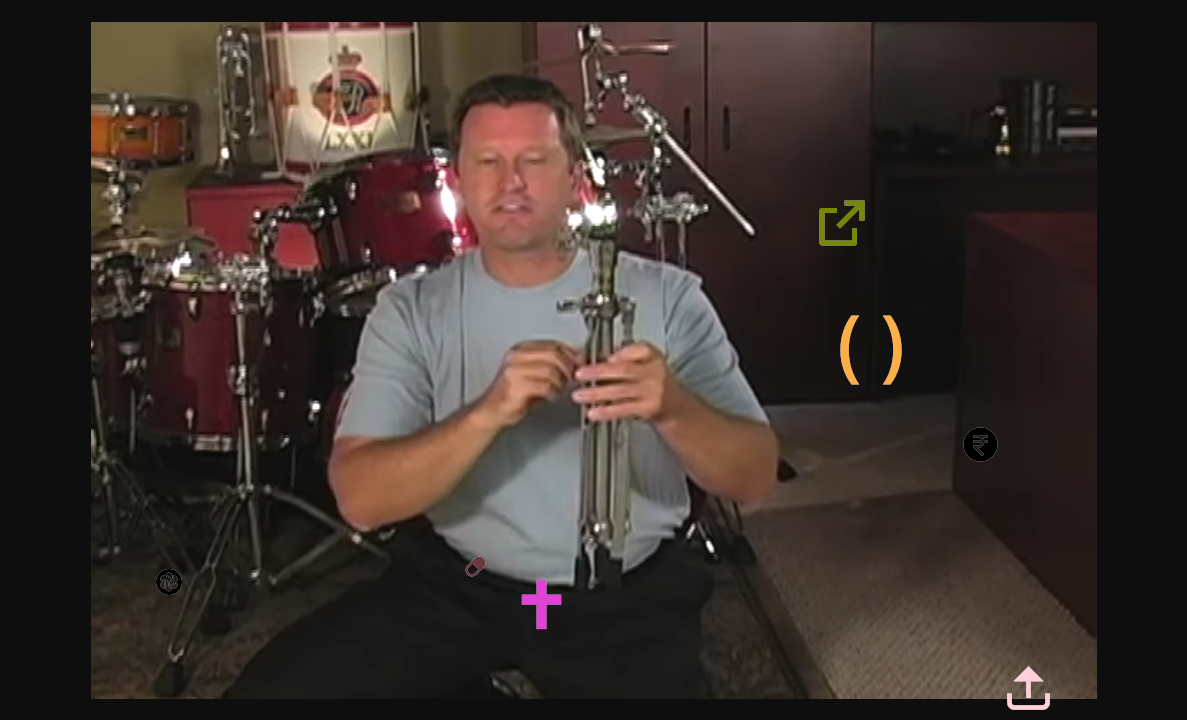  I want to click on access medication or pharmacy features, so click(475, 566).